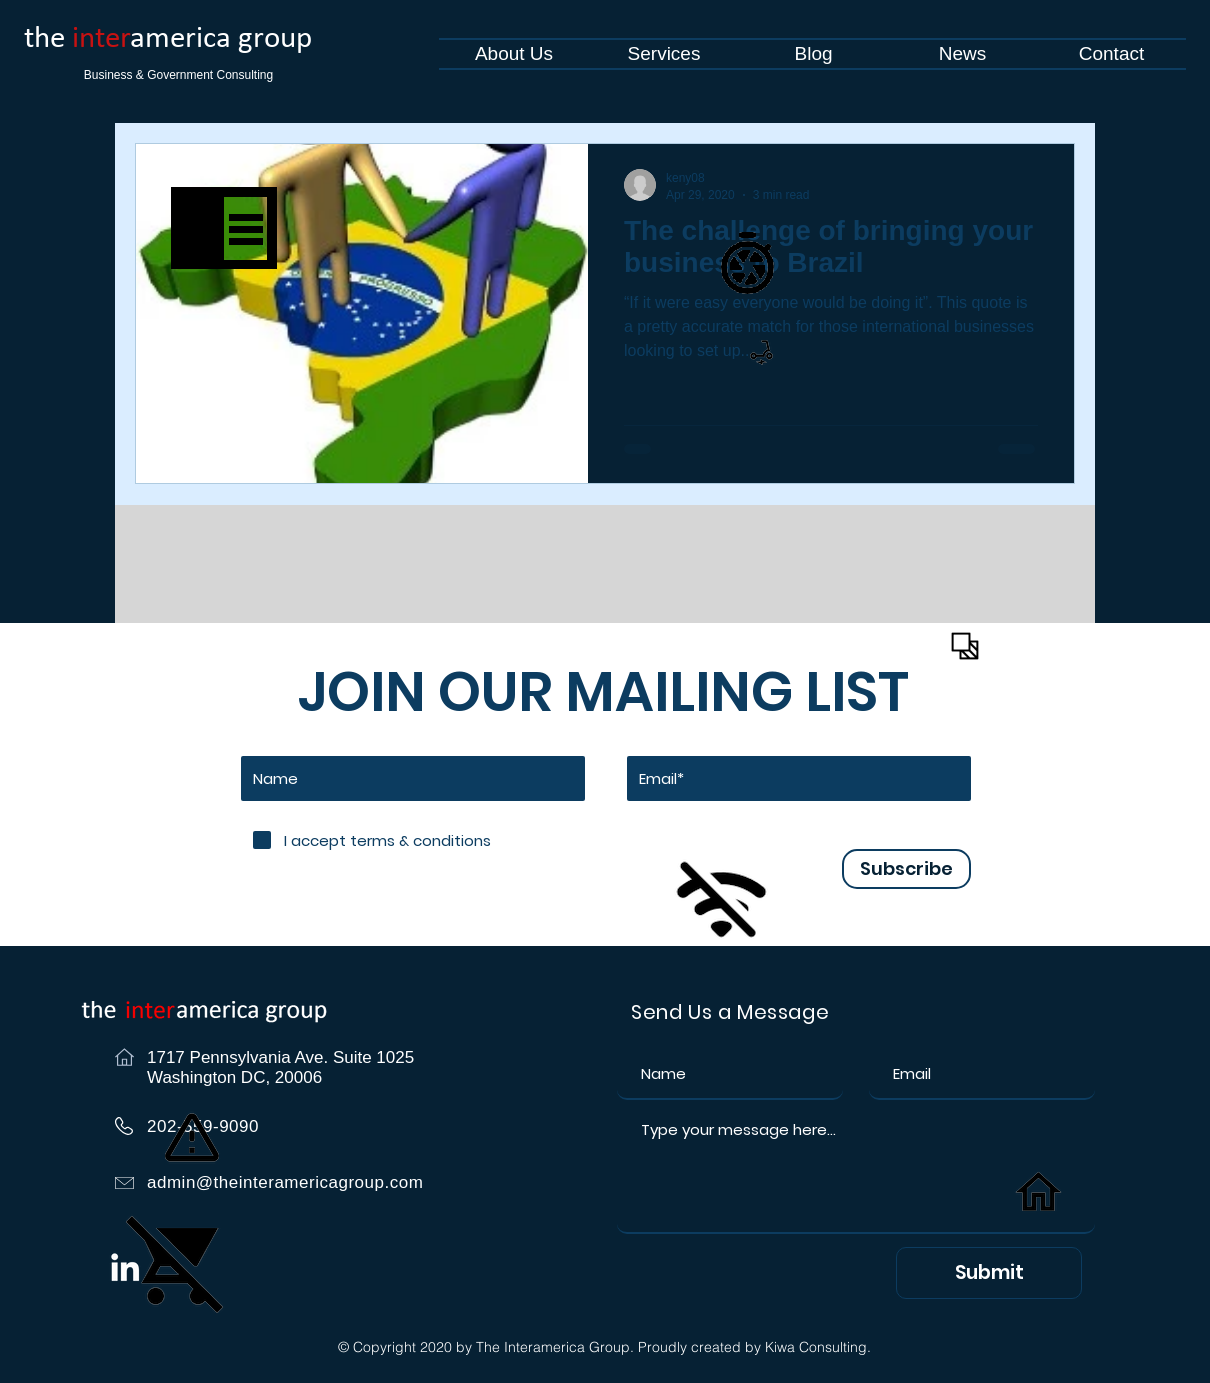  I want to click on find nearby electric scooter rentals, so click(761, 352).